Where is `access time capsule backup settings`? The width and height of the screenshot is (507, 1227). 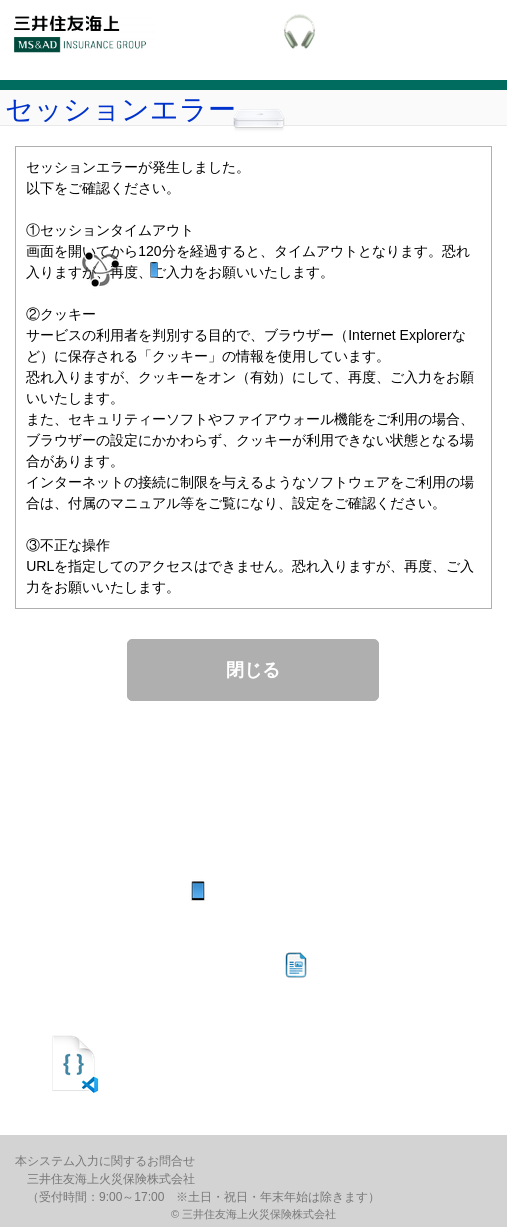
access time capsule backup settings is located at coordinates (259, 115).